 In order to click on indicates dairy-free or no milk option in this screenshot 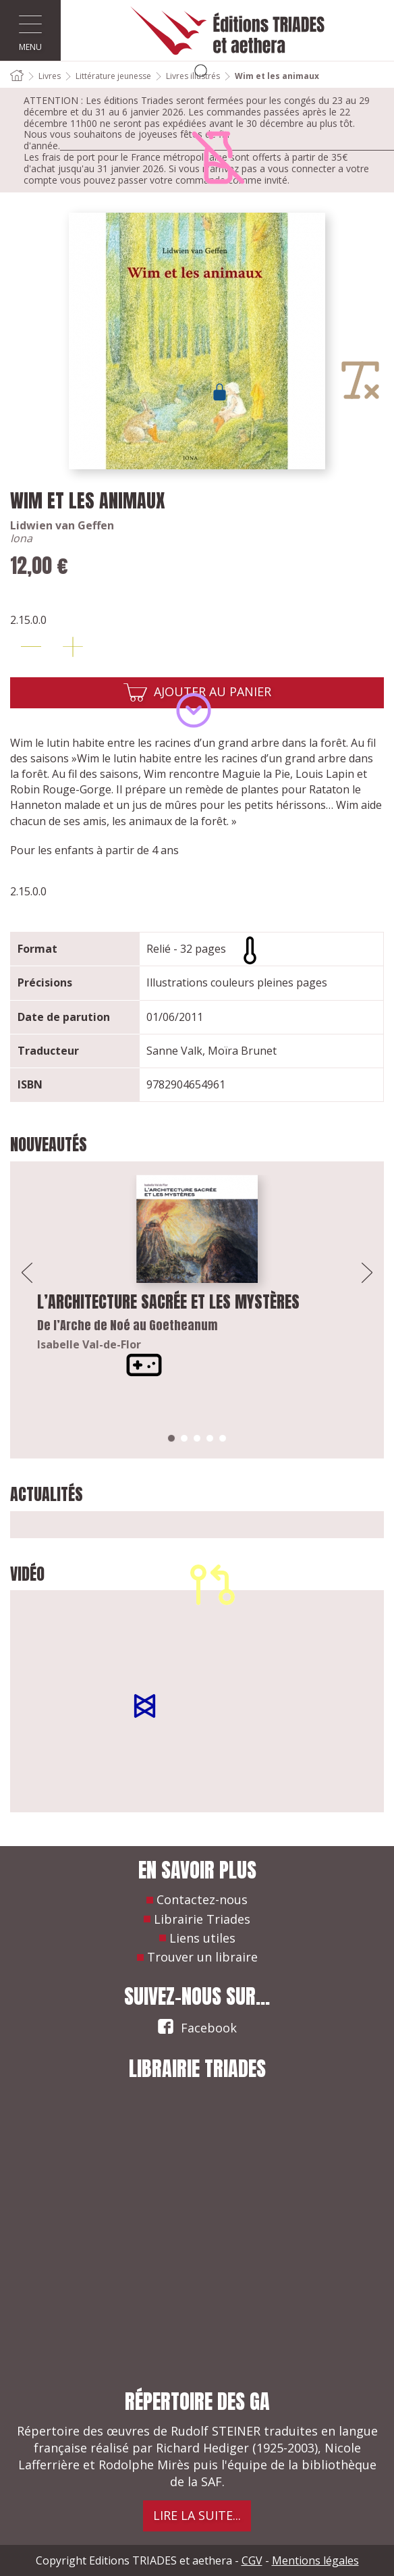, I will do `click(218, 157)`.